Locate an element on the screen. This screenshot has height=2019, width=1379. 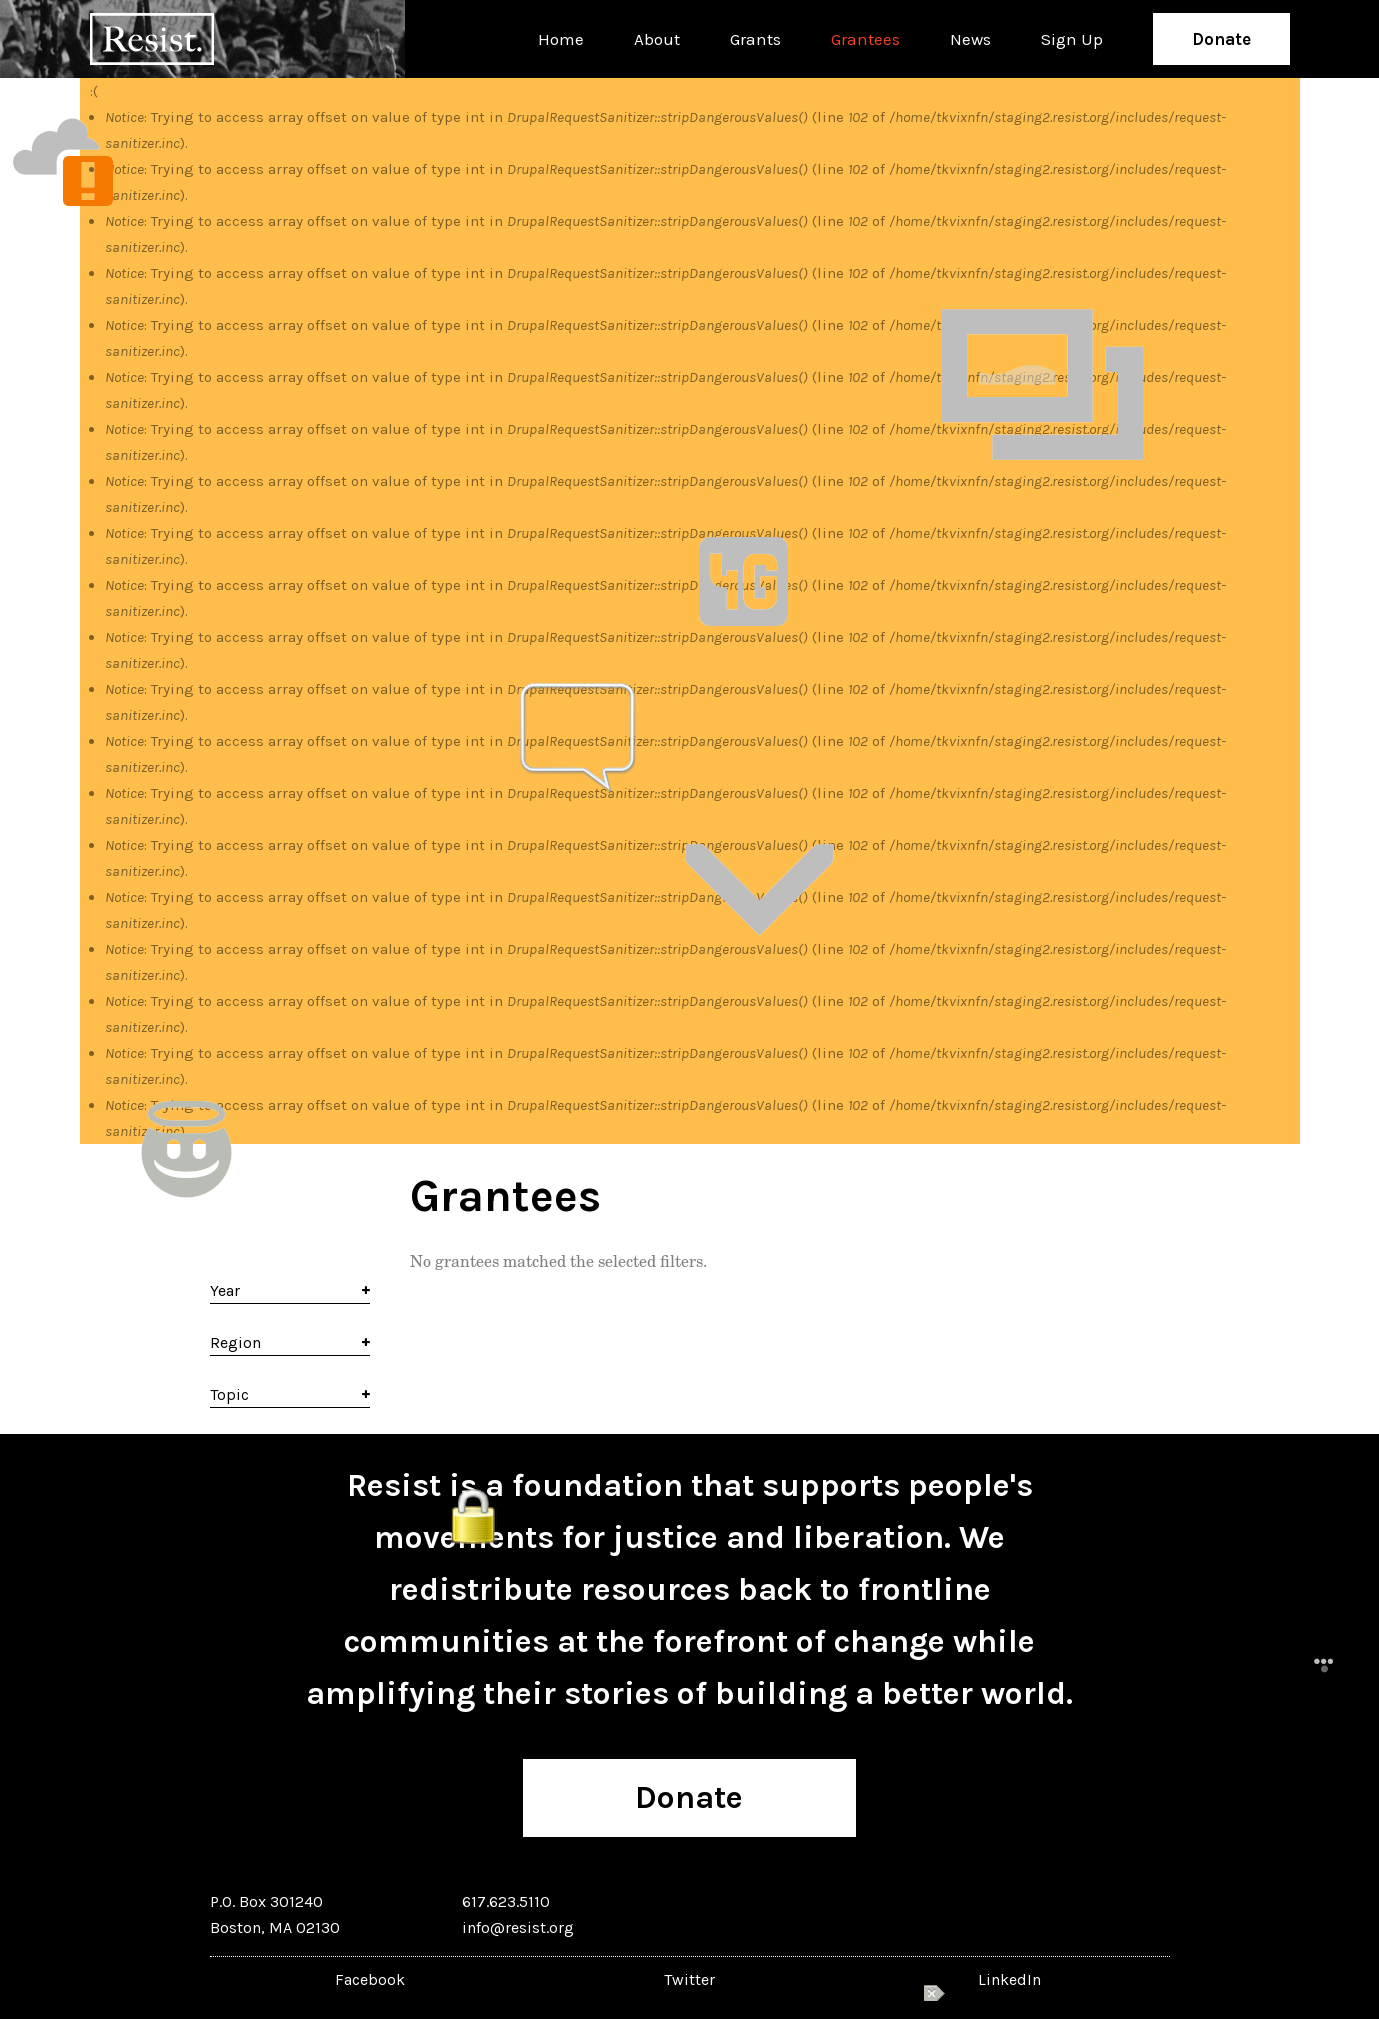
indicates active 4G cellular network connection is located at coordinates (743, 581).